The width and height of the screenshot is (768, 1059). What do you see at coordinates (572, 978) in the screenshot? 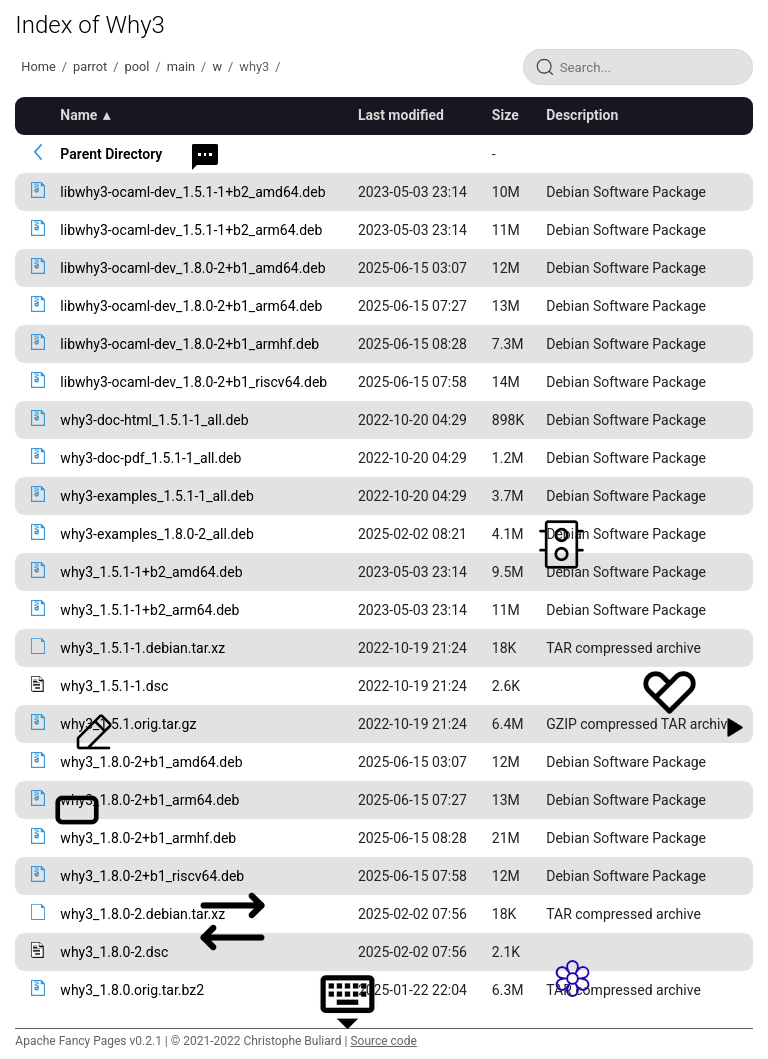
I see `view garden or plant-related content` at bounding box center [572, 978].